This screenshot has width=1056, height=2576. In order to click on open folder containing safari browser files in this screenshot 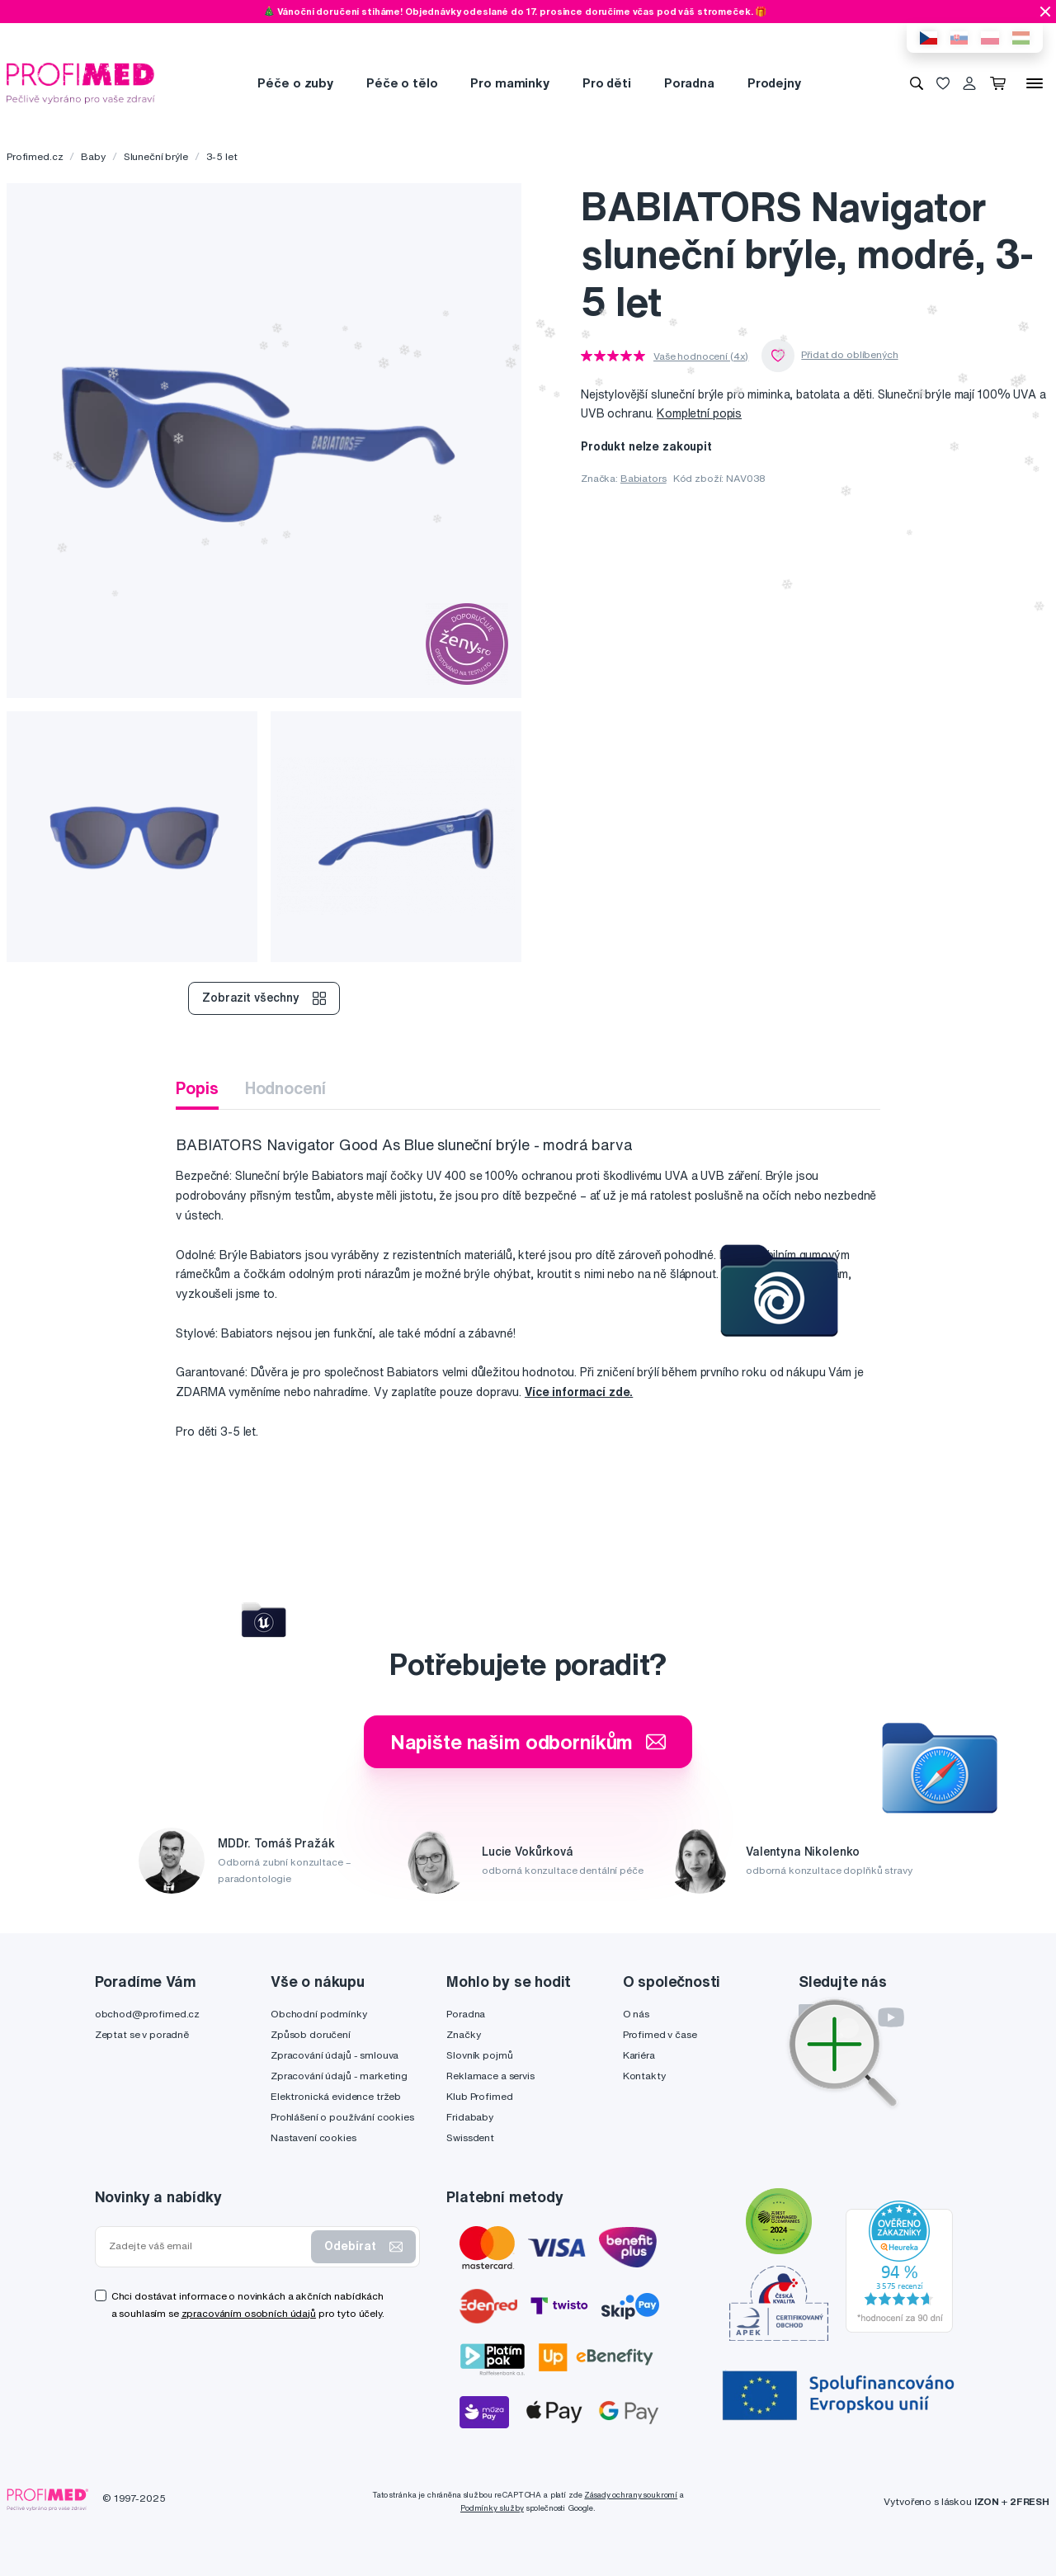, I will do `click(939, 1771)`.